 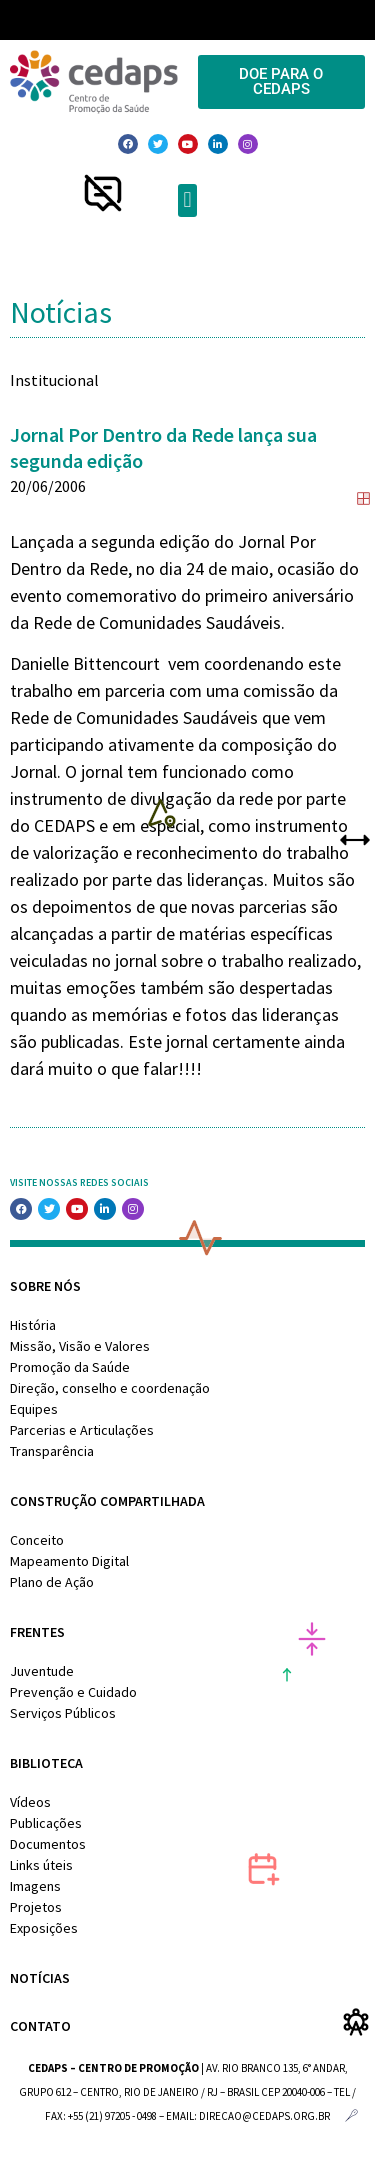 What do you see at coordinates (287, 1675) in the screenshot?
I see `move item up in a list` at bounding box center [287, 1675].